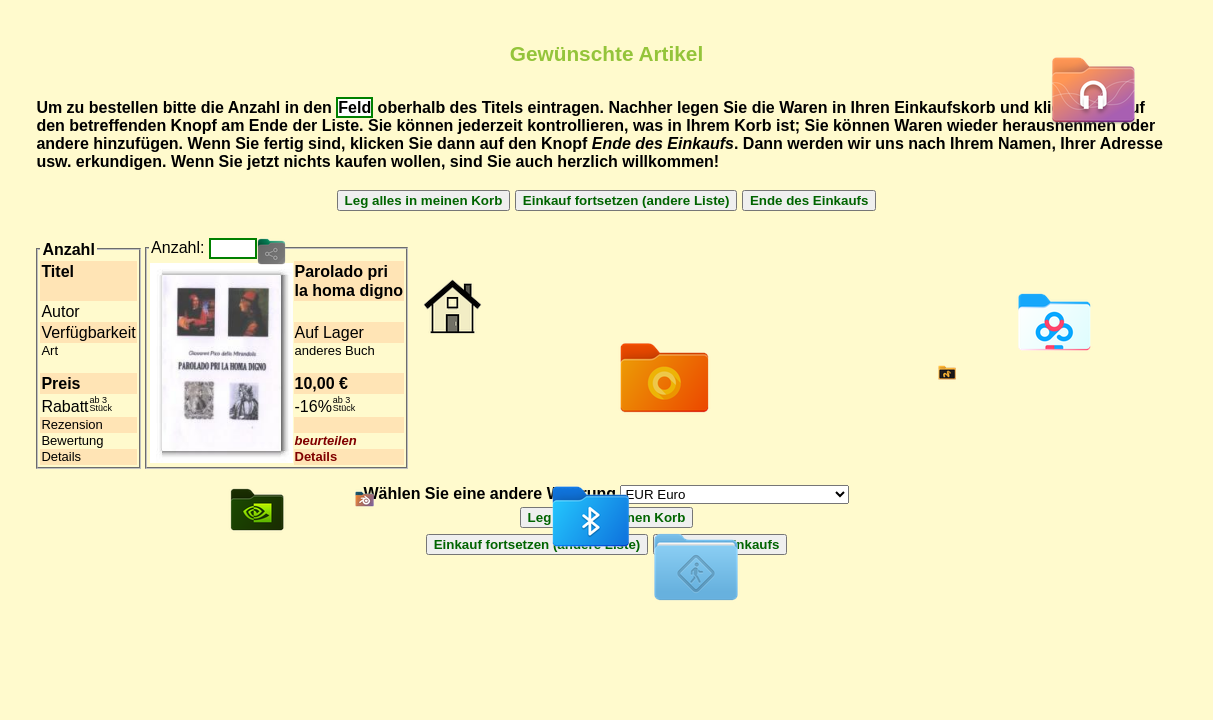 The width and height of the screenshot is (1213, 720). I want to click on open the Modo 3D modeling application folder, so click(947, 373).